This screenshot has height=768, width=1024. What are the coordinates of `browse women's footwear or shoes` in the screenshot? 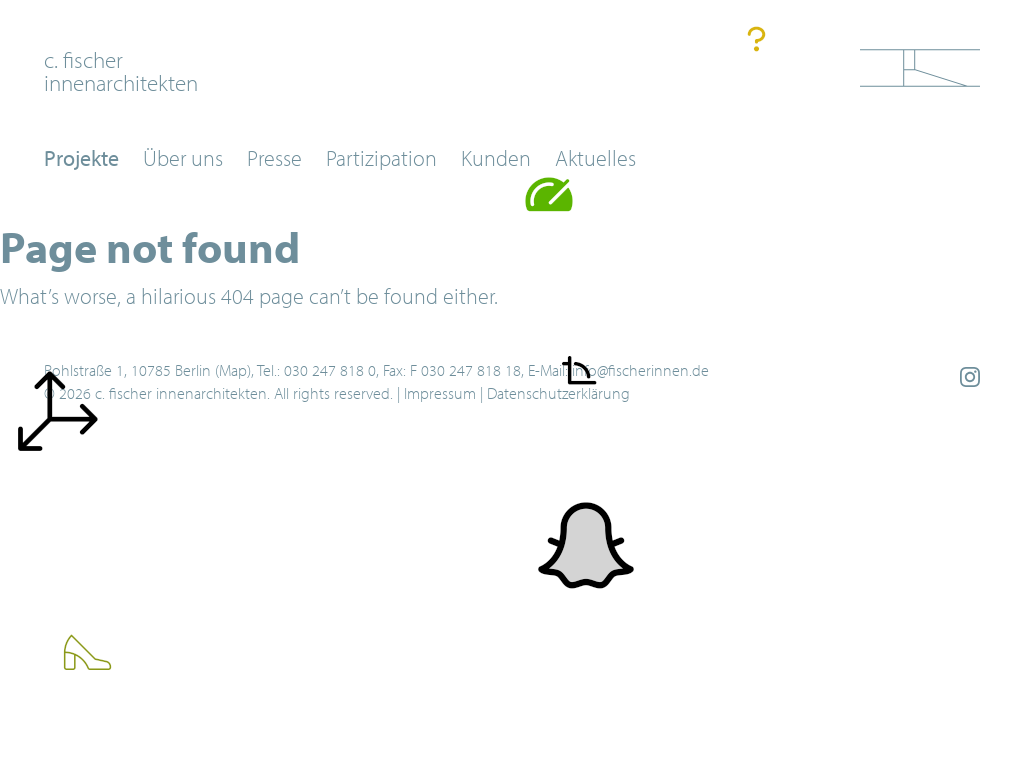 It's located at (85, 654).